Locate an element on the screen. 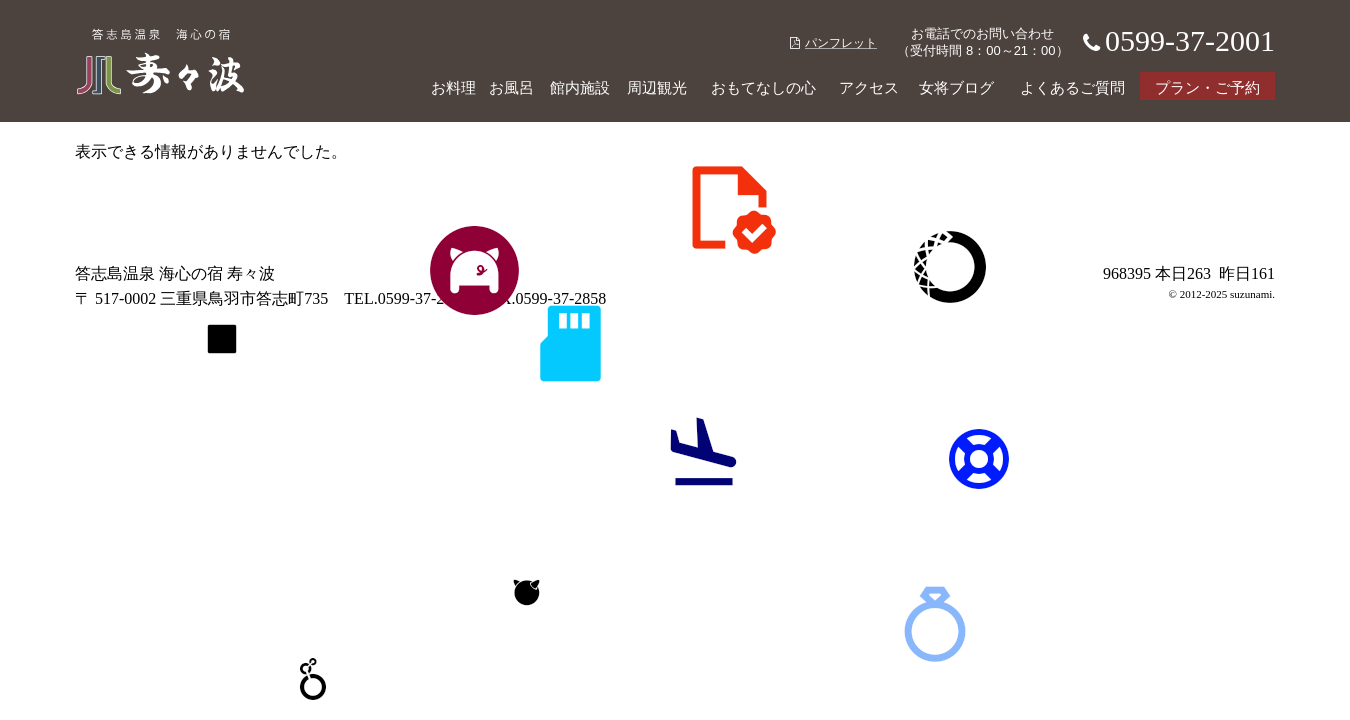 Image resolution: width=1350 pixels, height=720 pixels. open anaconda navigator is located at coordinates (950, 267).